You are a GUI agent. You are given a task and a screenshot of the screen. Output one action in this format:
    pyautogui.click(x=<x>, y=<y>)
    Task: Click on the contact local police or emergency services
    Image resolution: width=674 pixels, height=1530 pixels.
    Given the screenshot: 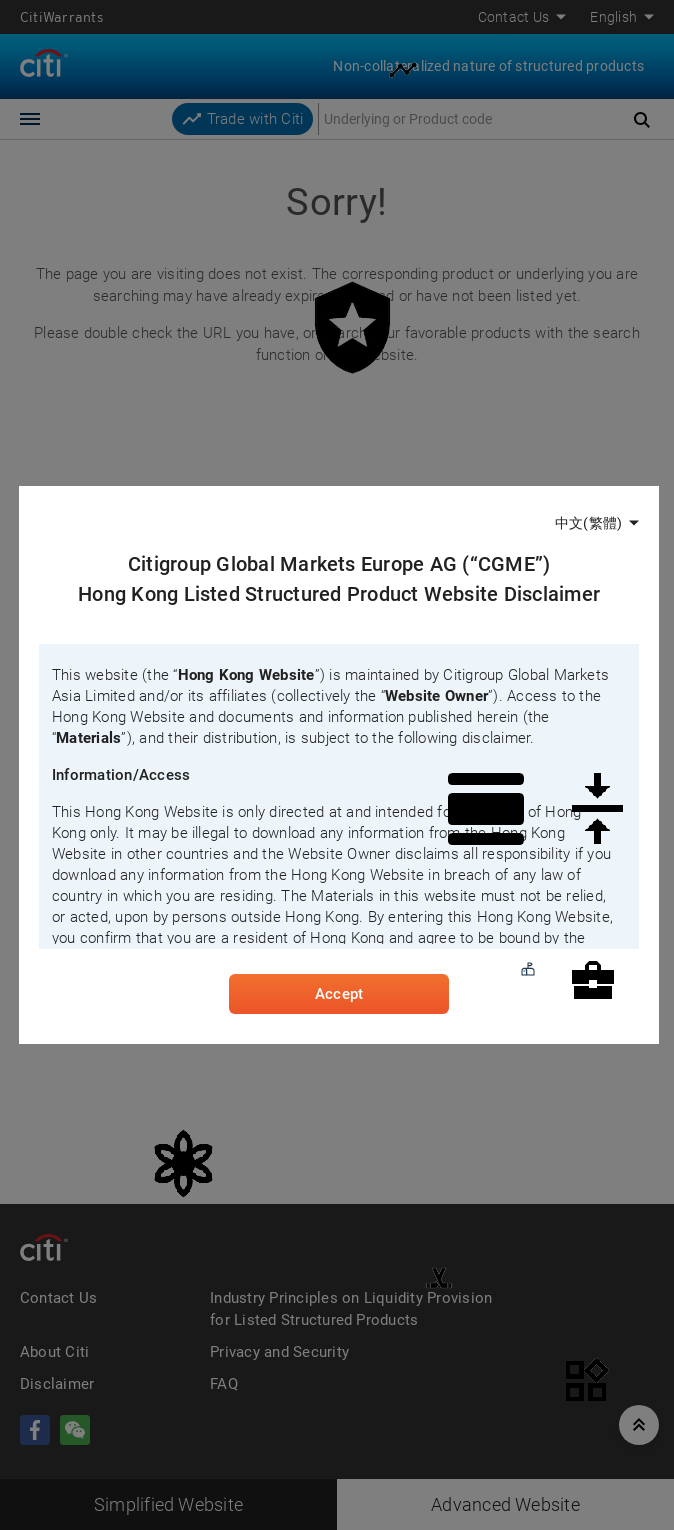 What is the action you would take?
    pyautogui.click(x=352, y=327)
    